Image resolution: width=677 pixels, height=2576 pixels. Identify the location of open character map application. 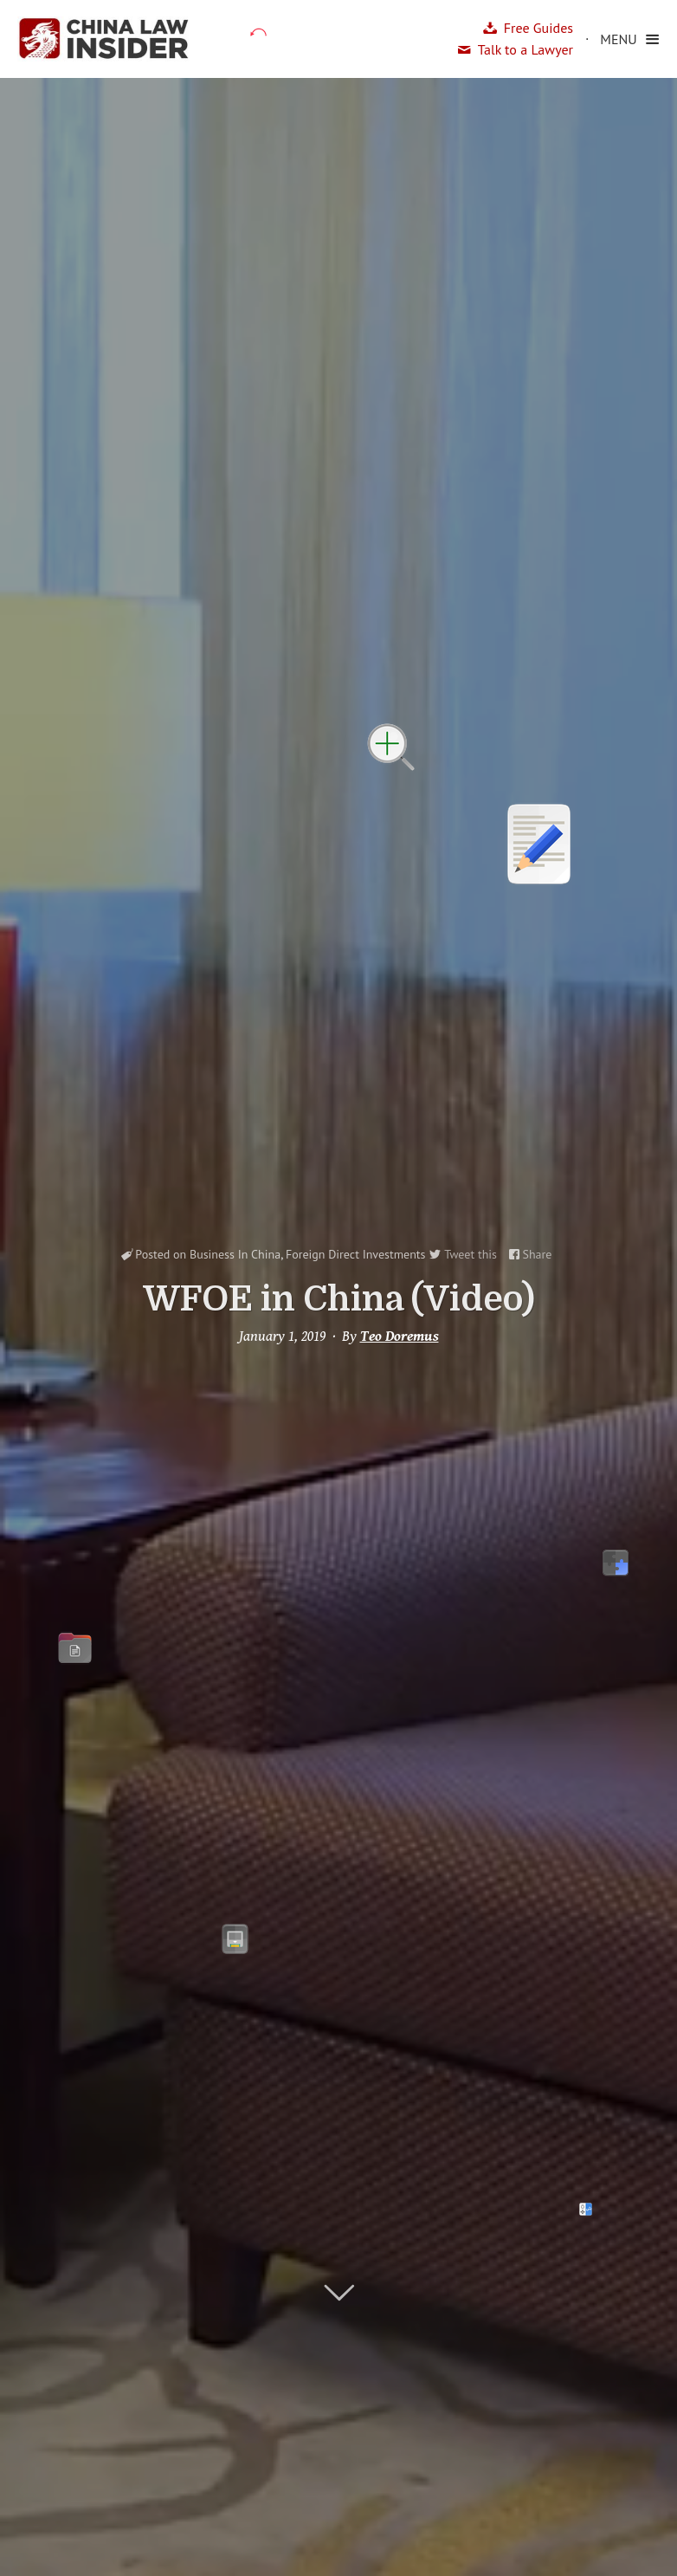
(585, 2209).